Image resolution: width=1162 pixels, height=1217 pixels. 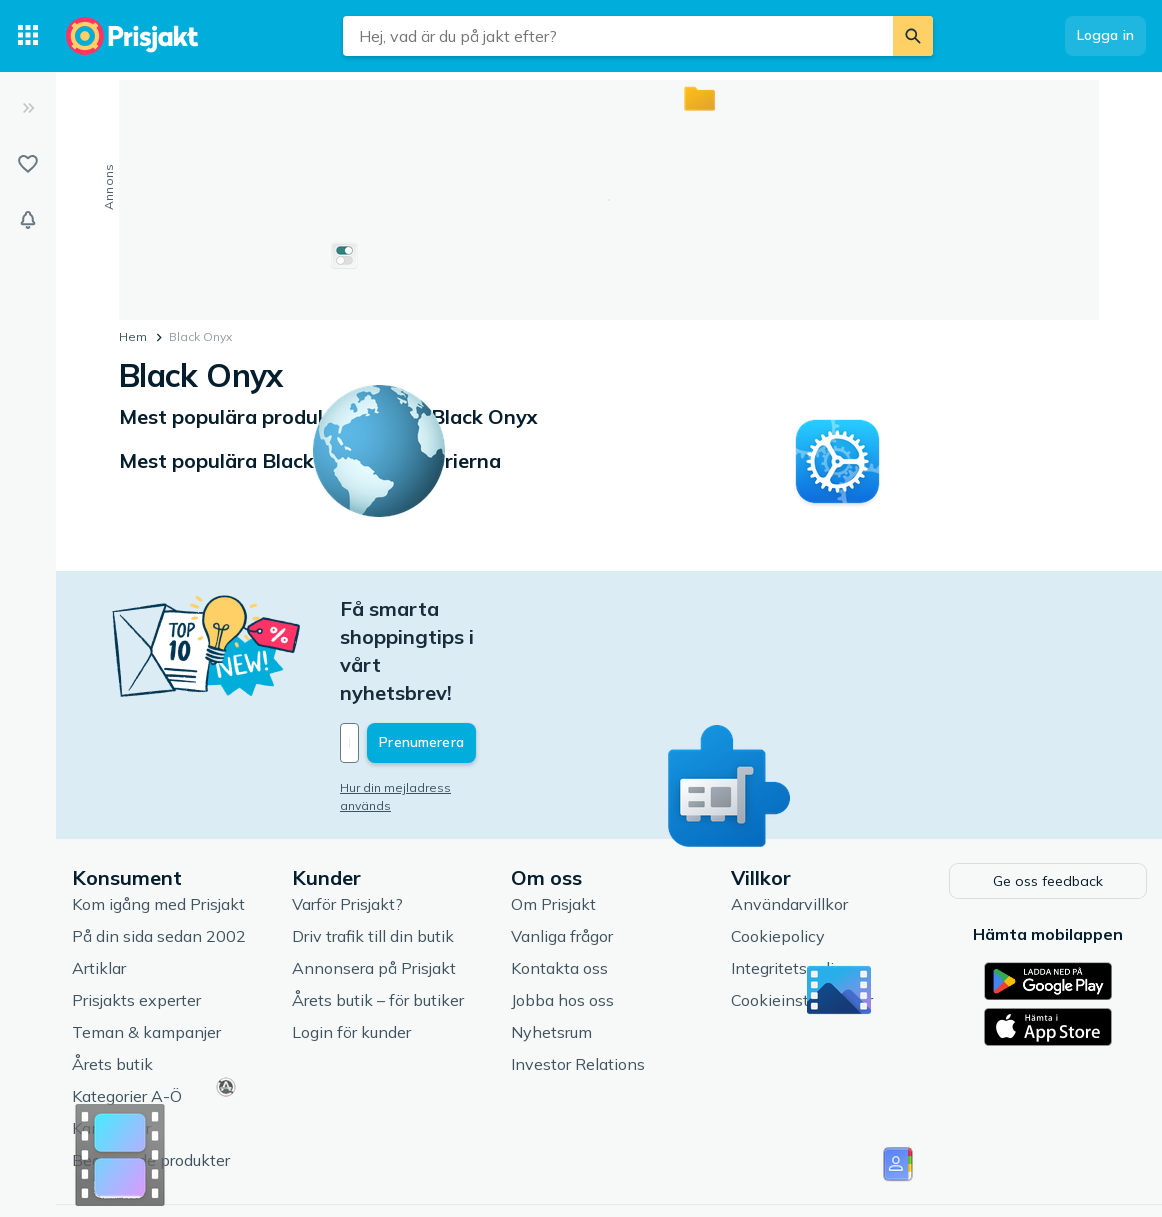 What do you see at coordinates (379, 451) in the screenshot?
I see `access global or international settings` at bounding box center [379, 451].